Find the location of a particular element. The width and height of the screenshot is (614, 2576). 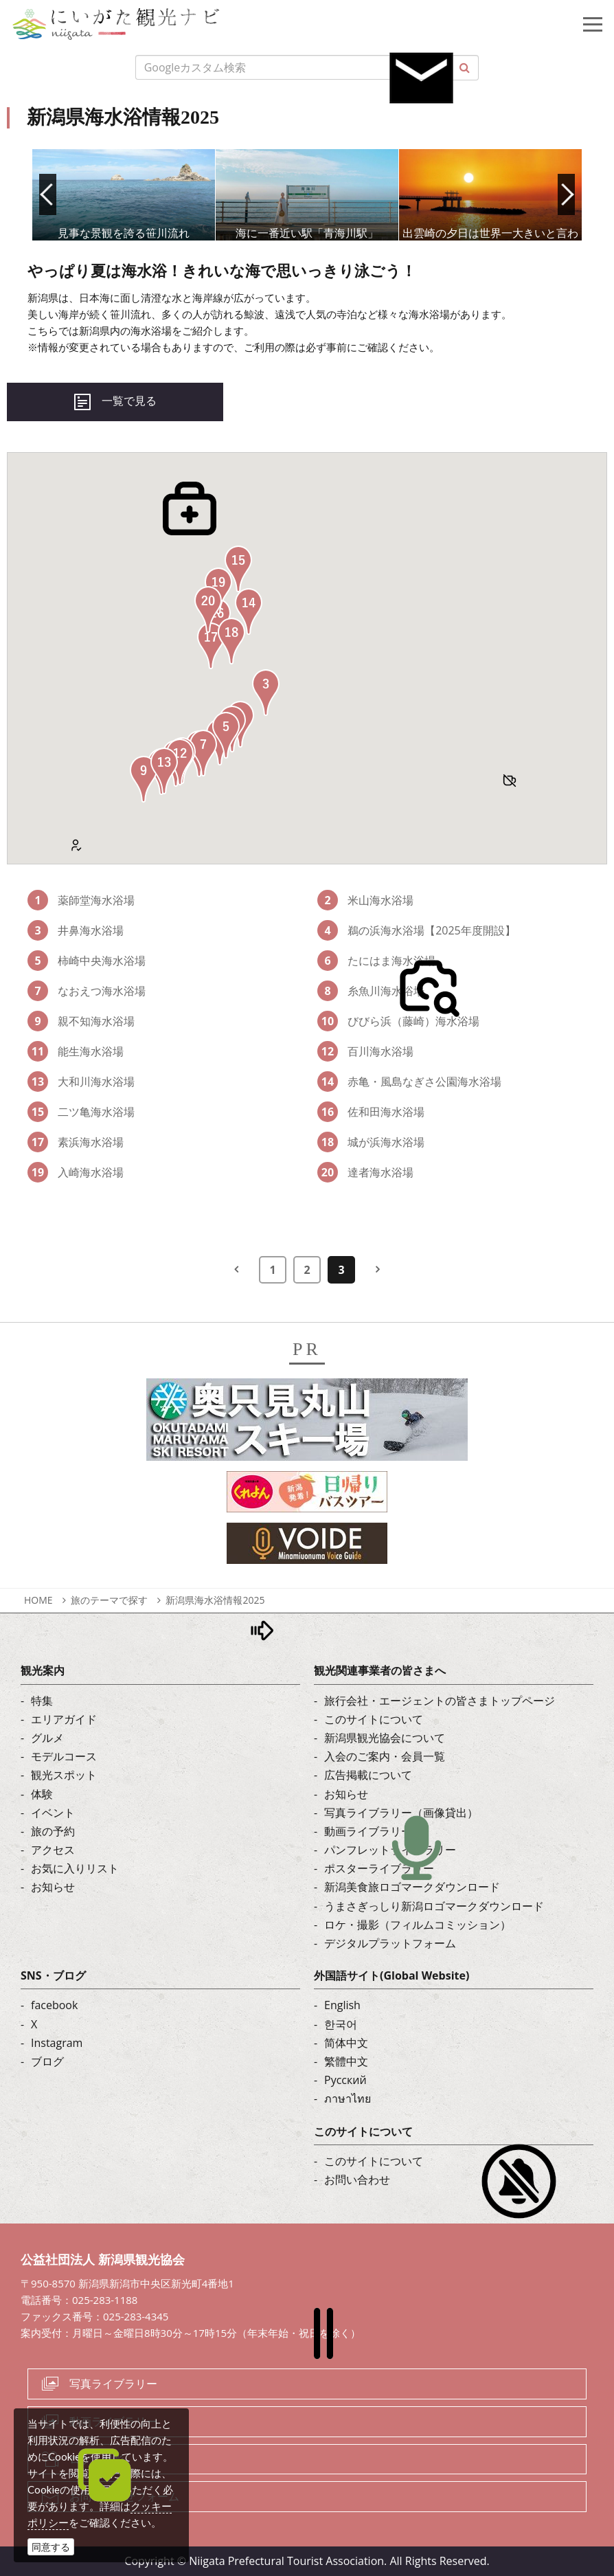

verify or approve a user account is located at coordinates (76, 845).